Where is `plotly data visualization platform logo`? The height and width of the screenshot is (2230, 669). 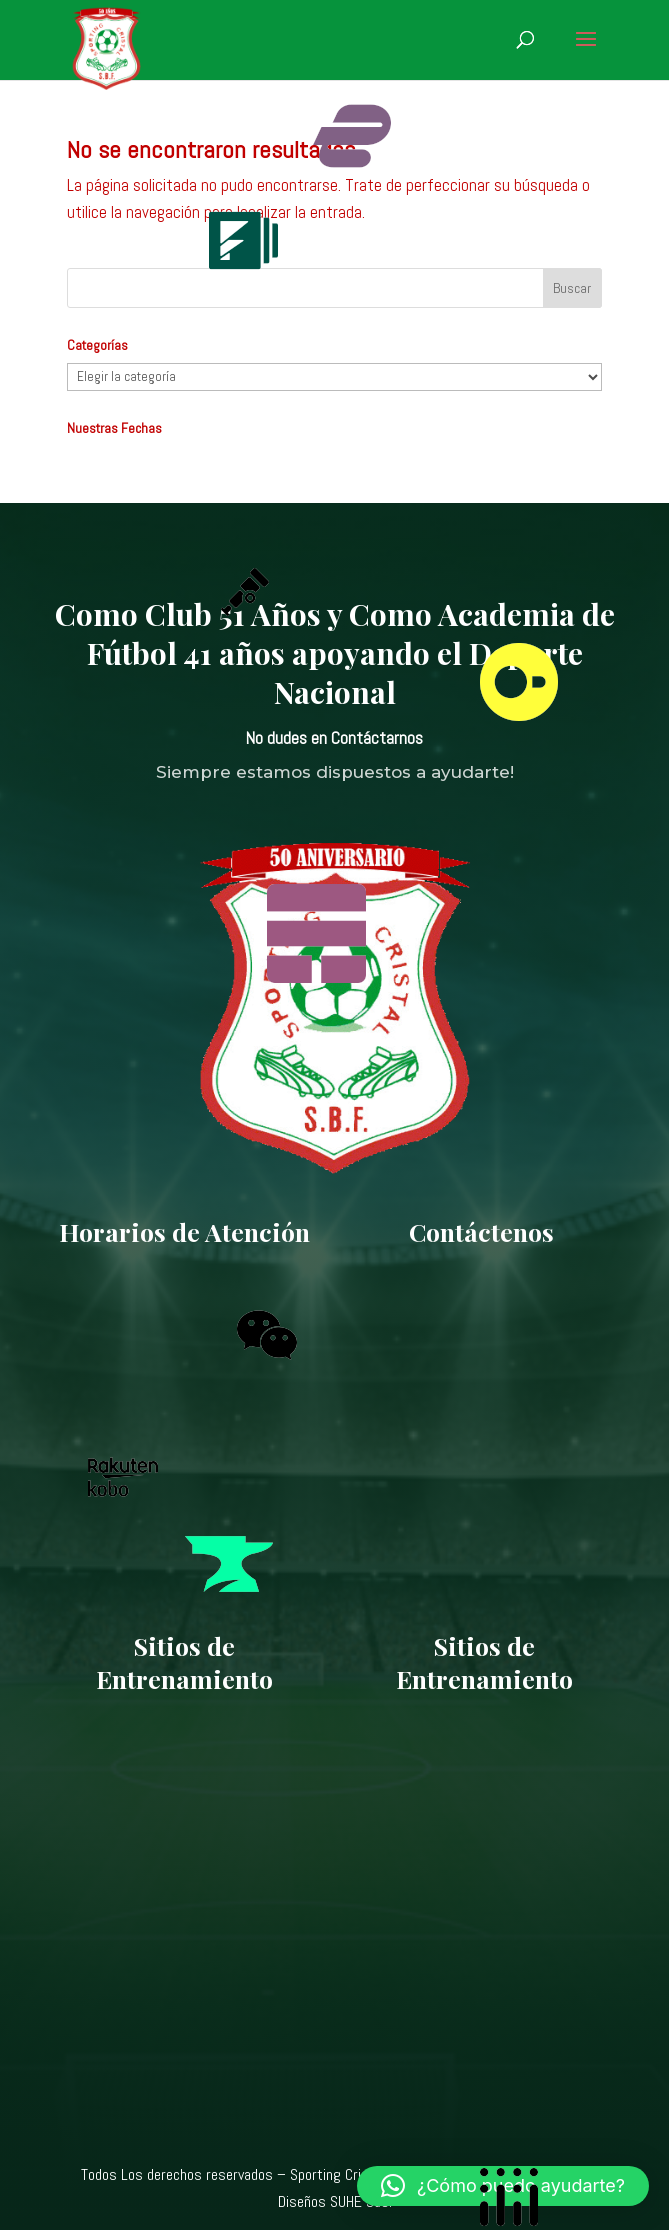
plotly data visualization platform logo is located at coordinates (509, 2197).